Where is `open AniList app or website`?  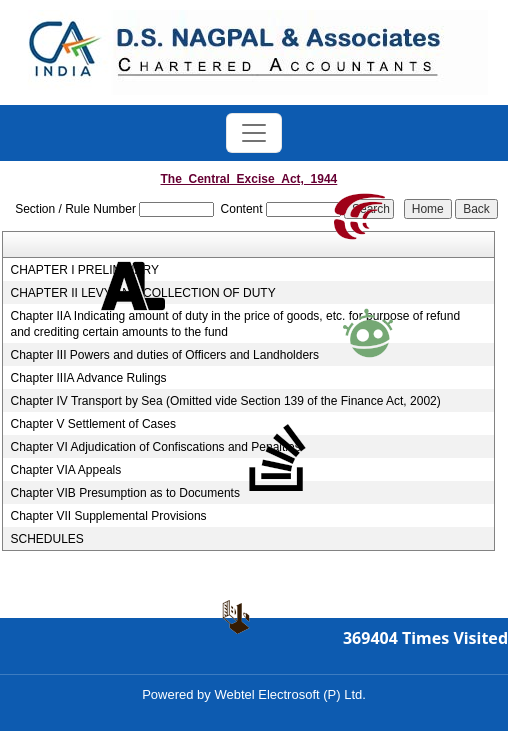
open AniList app or website is located at coordinates (133, 286).